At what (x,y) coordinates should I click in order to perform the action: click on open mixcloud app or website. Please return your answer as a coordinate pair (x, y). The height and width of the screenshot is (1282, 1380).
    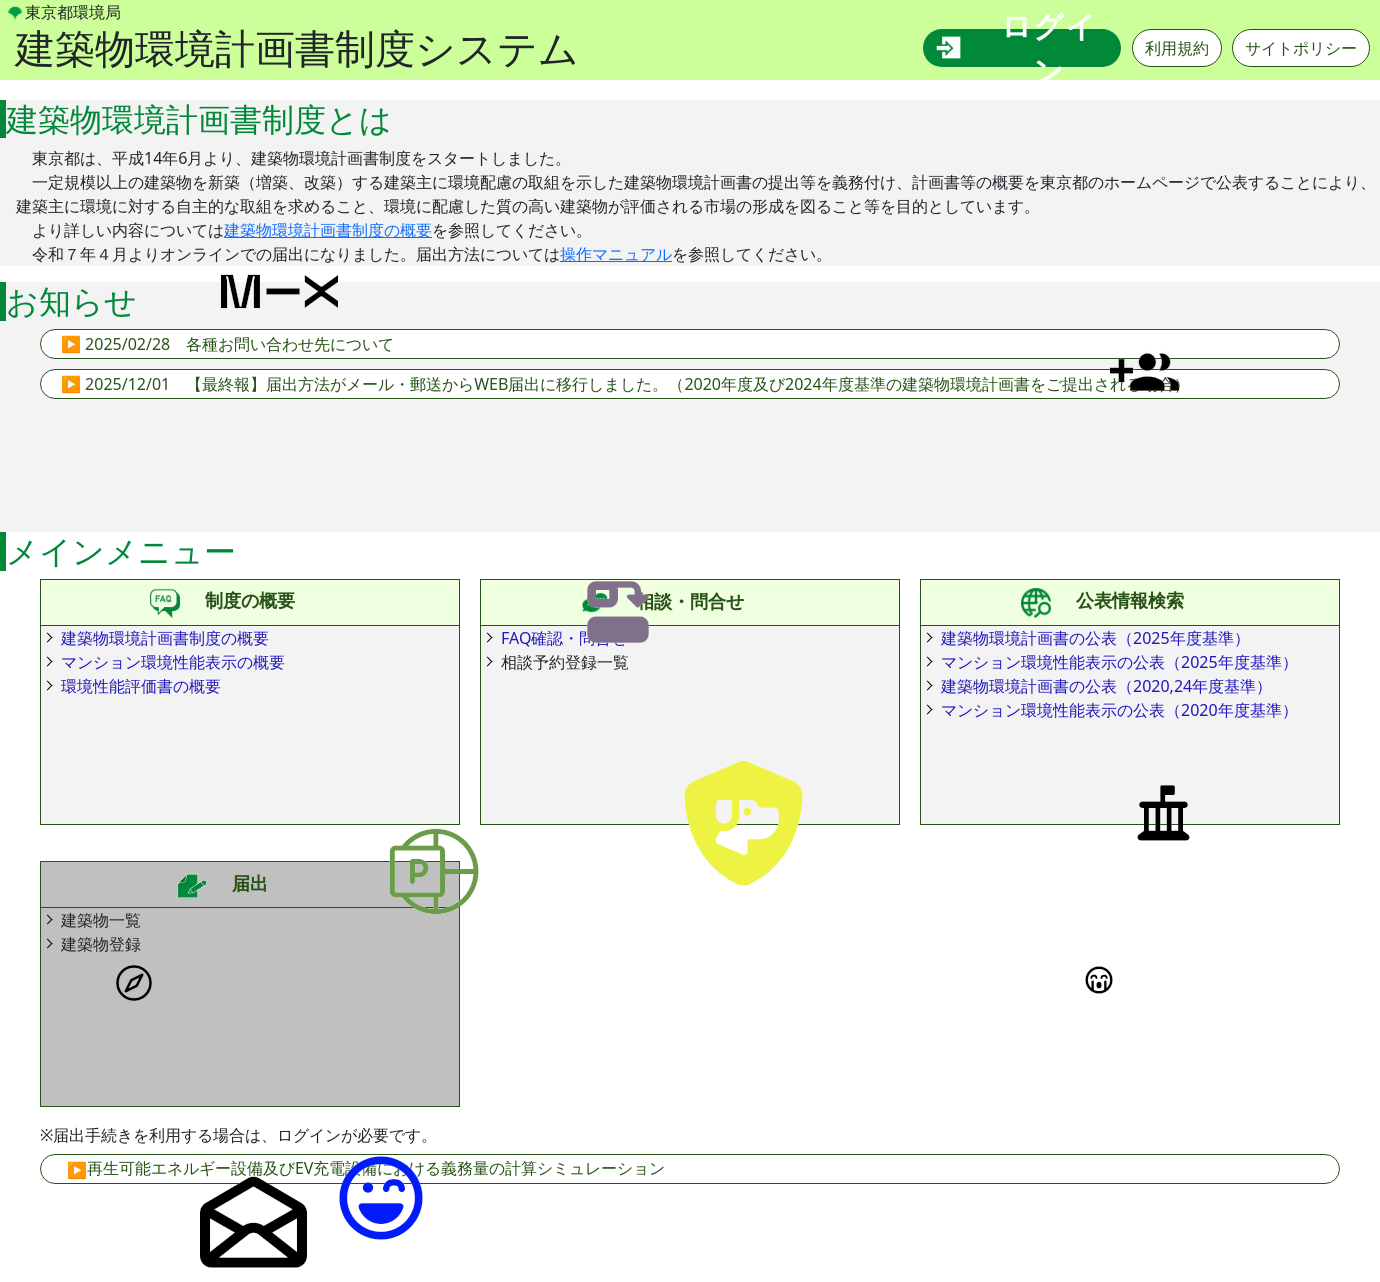
    Looking at the image, I should click on (279, 291).